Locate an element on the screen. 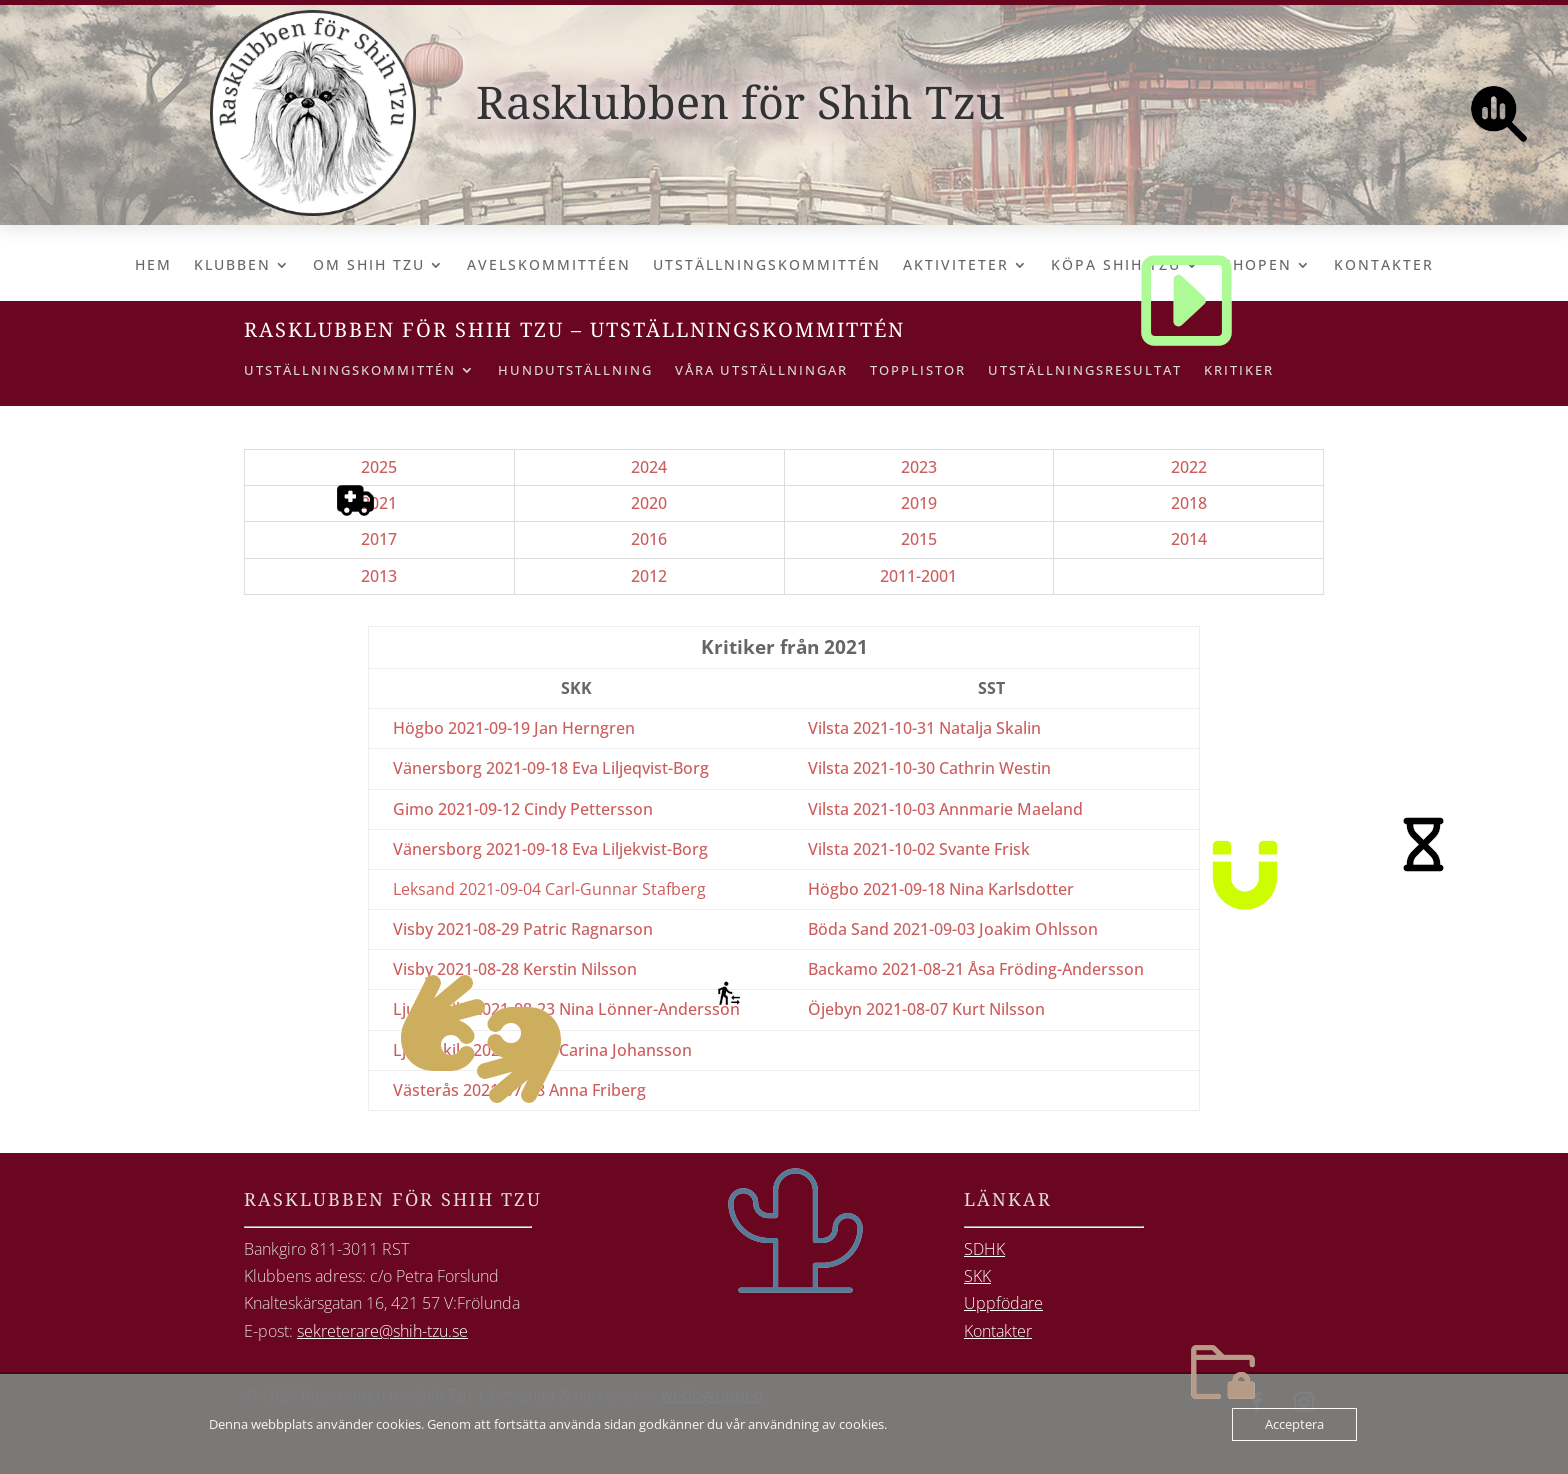 Image resolution: width=1568 pixels, height=1474 pixels. indicates desert or arid climate theme is located at coordinates (795, 1235).